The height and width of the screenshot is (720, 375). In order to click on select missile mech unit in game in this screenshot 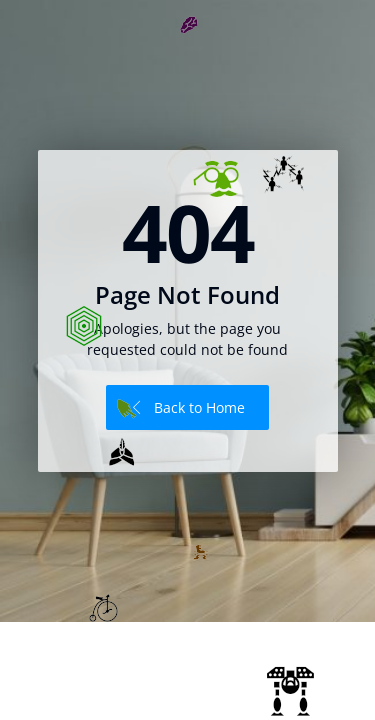, I will do `click(290, 691)`.